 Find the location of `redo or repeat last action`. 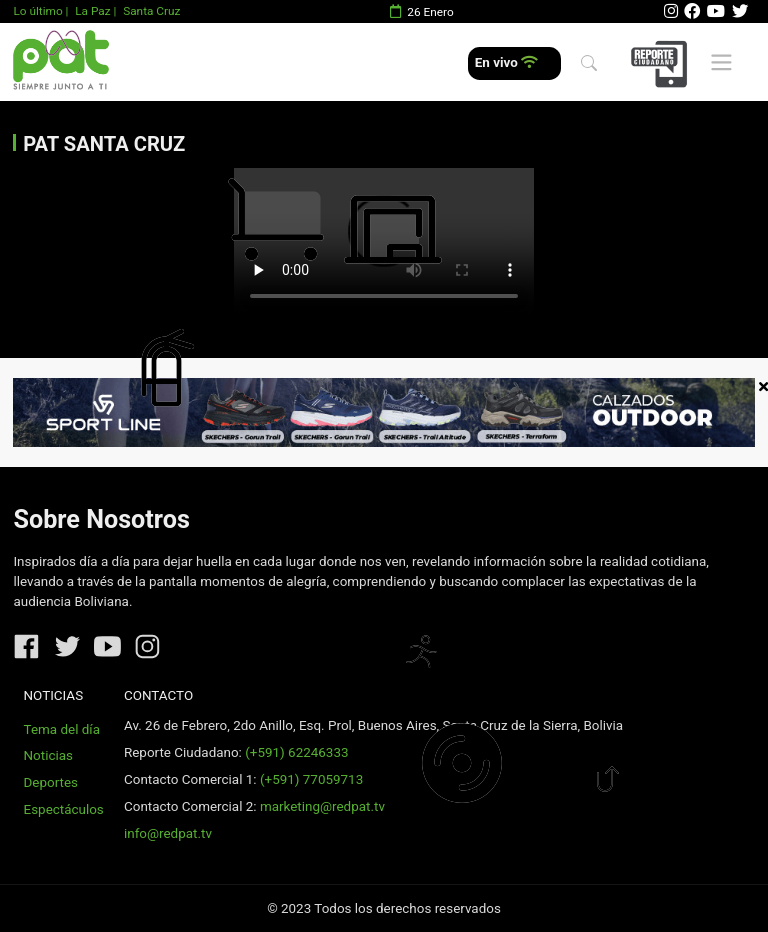

redo or repeat last action is located at coordinates (607, 779).